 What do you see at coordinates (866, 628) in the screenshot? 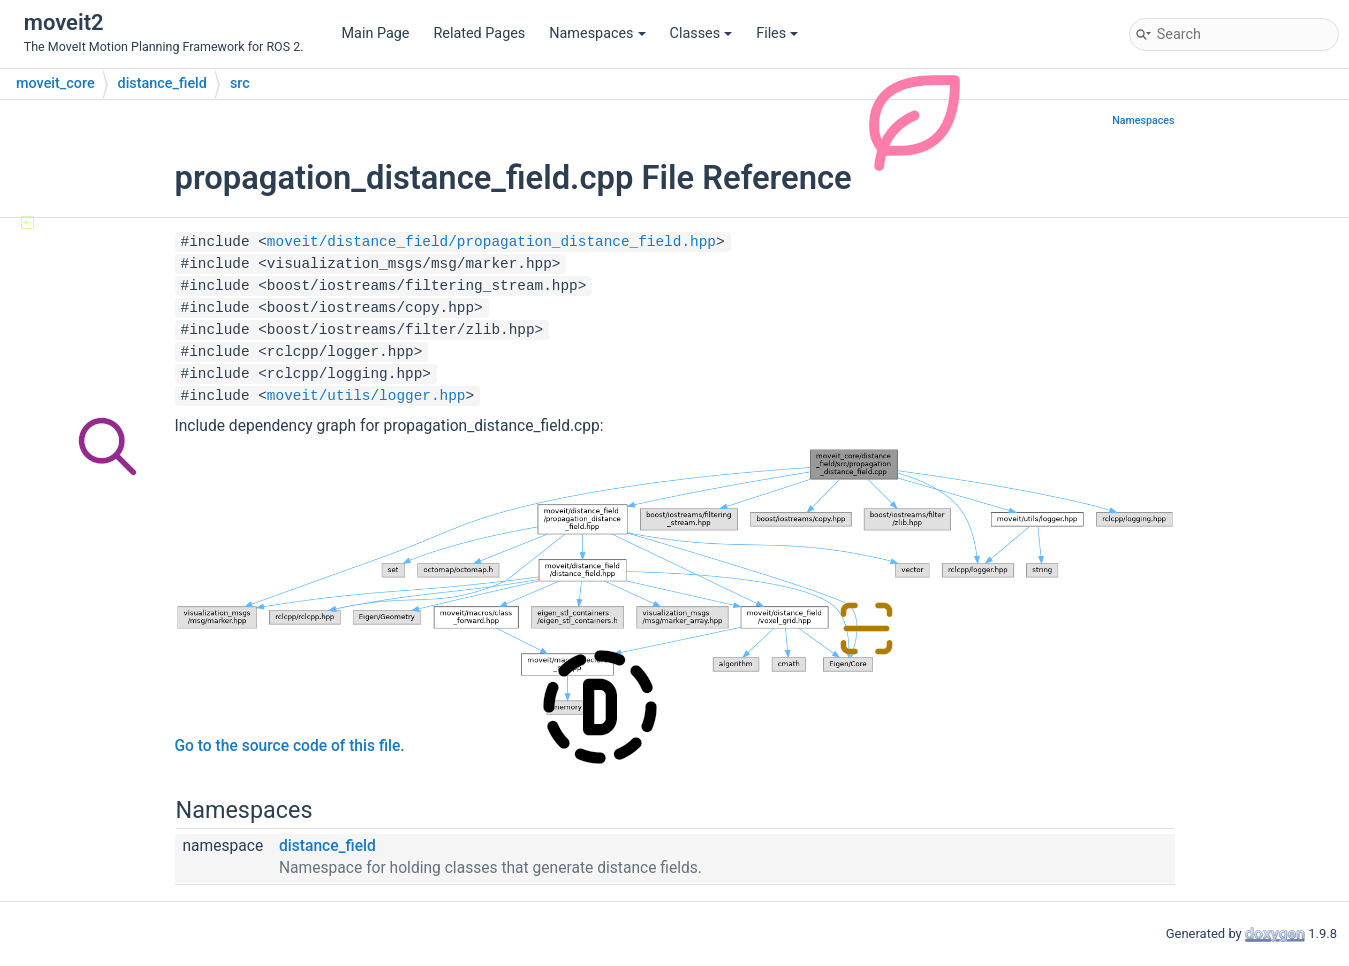
I see `scan a QR code or barcode` at bounding box center [866, 628].